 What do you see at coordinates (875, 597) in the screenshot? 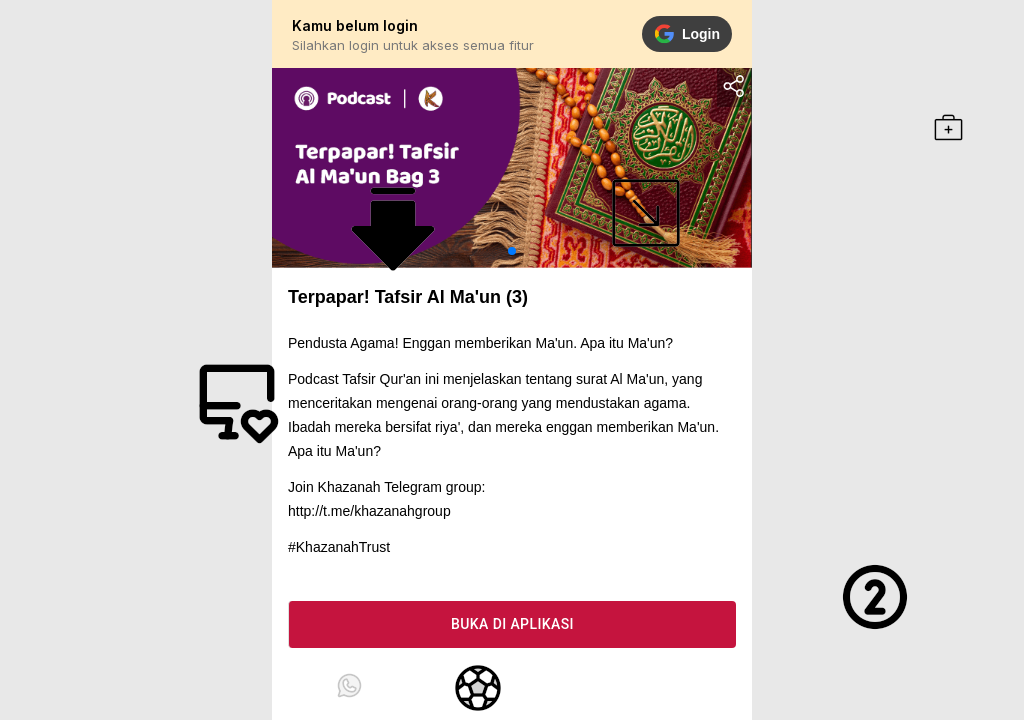
I see `indicates step two in a multi-step process` at bounding box center [875, 597].